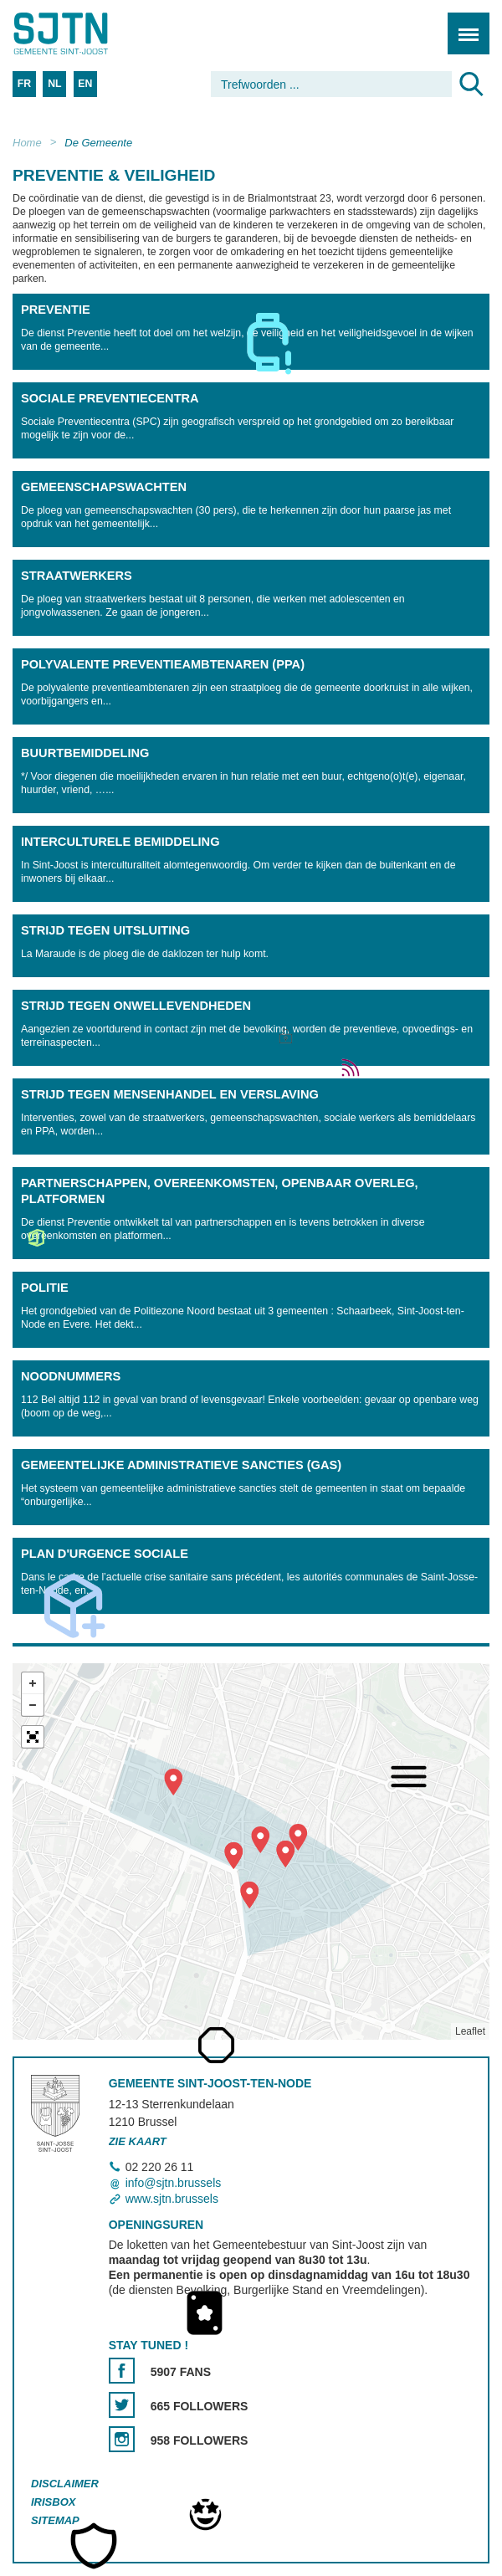 Image resolution: width=502 pixels, height=2576 pixels. I want to click on smartwatch alert or notification, so click(268, 342).